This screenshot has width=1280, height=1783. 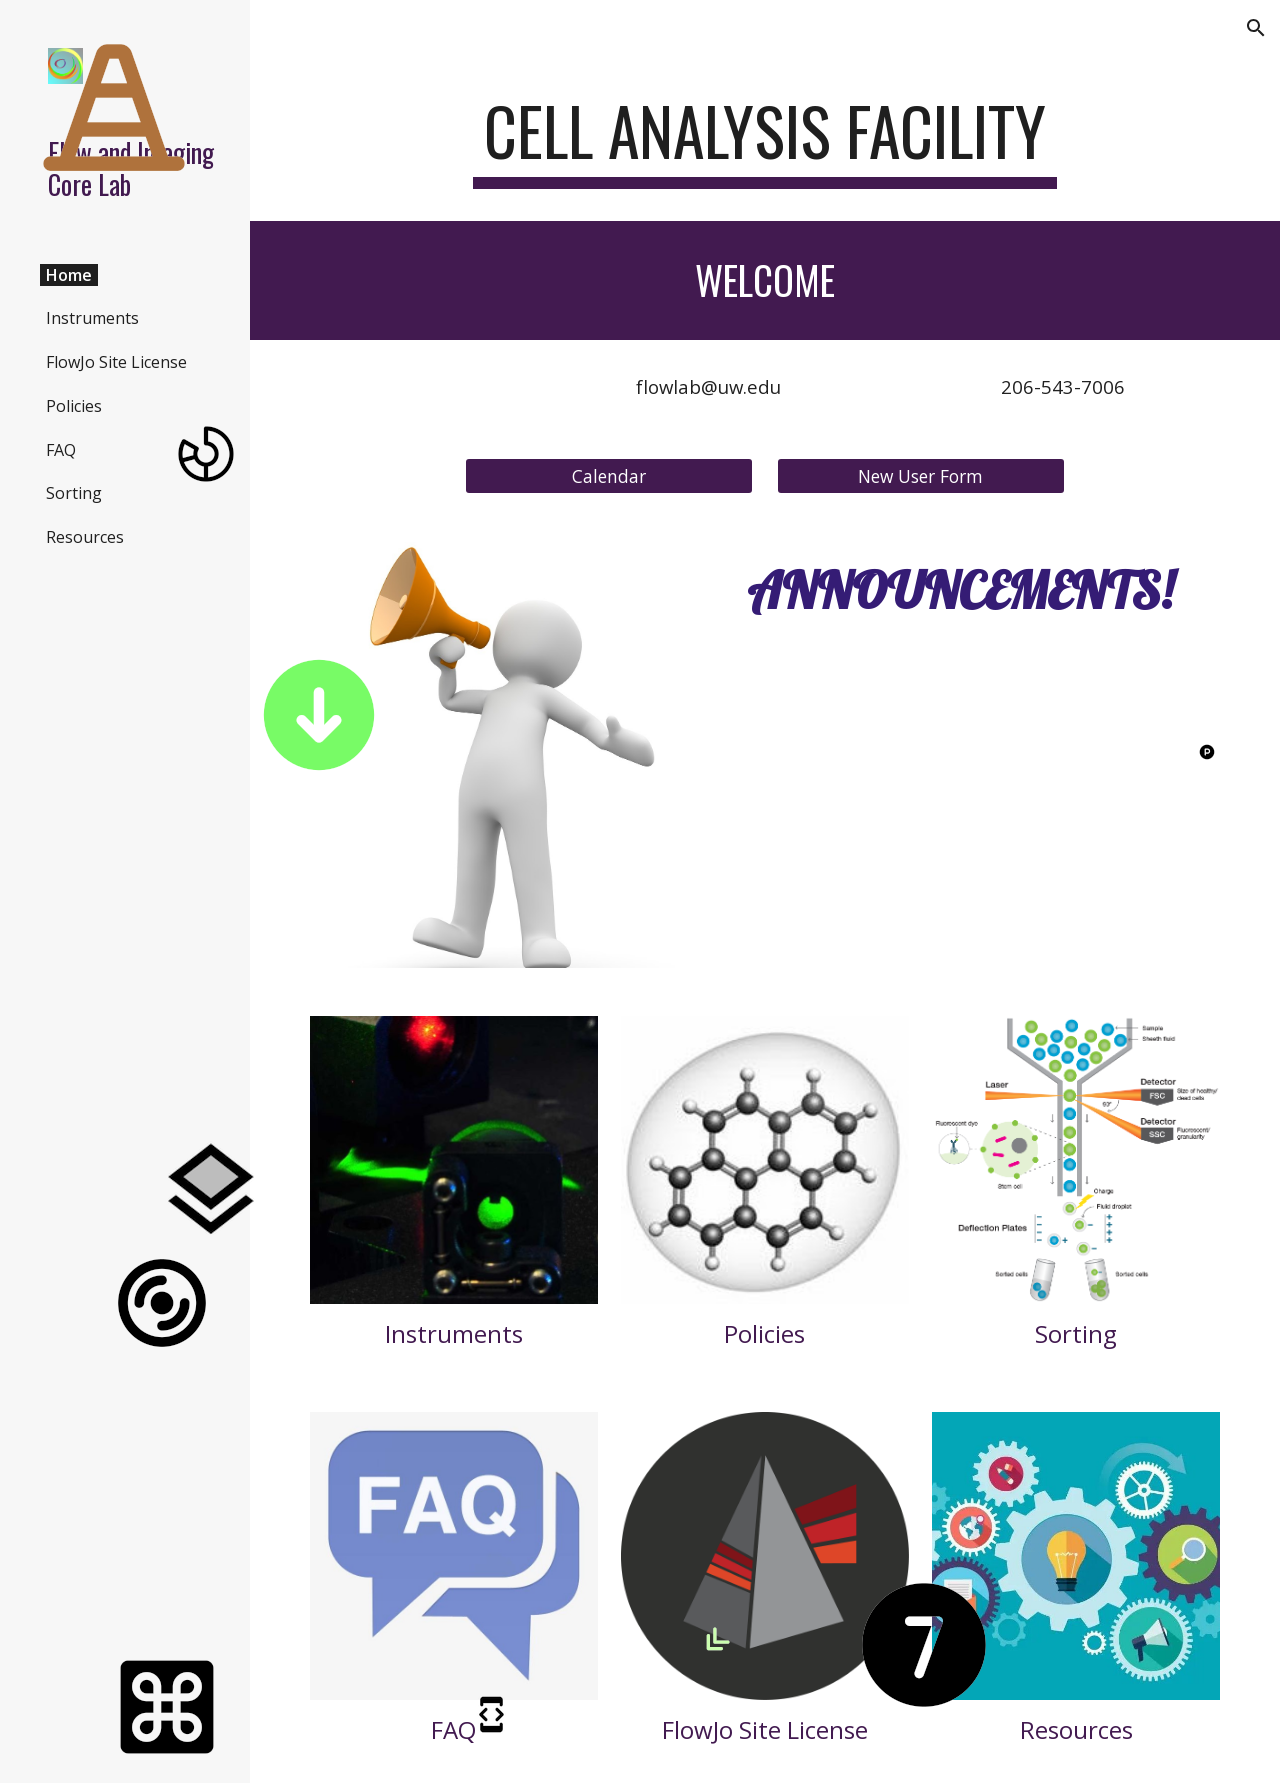 I want to click on view analytics or statistics breakdown, so click(x=206, y=454).